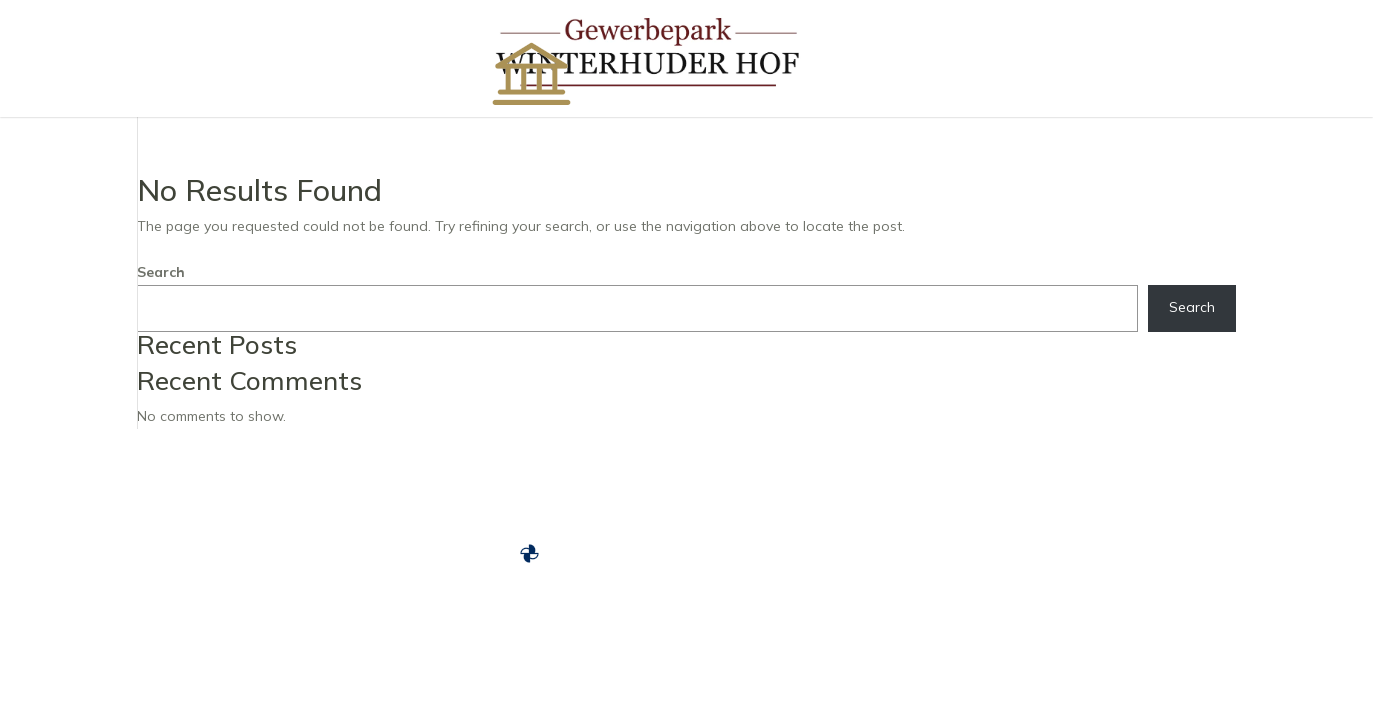  I want to click on access banking or financial services, so click(531, 76).